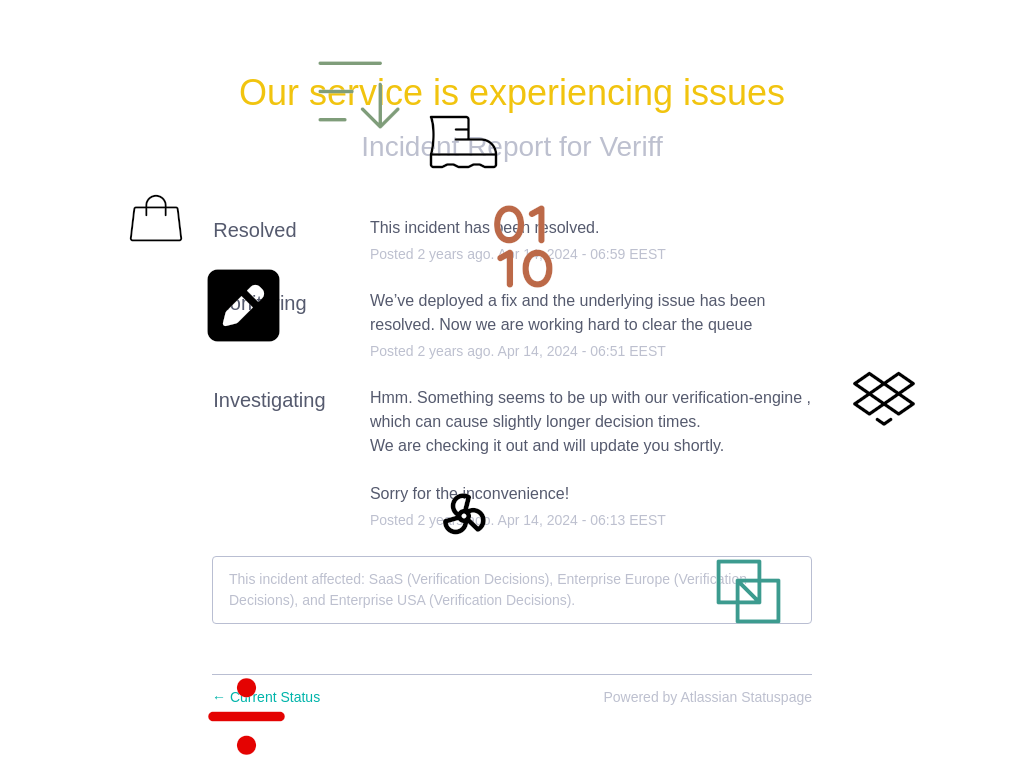 The image size is (1024, 779). Describe the element at coordinates (522, 246) in the screenshot. I see `view or edit binary data` at that location.